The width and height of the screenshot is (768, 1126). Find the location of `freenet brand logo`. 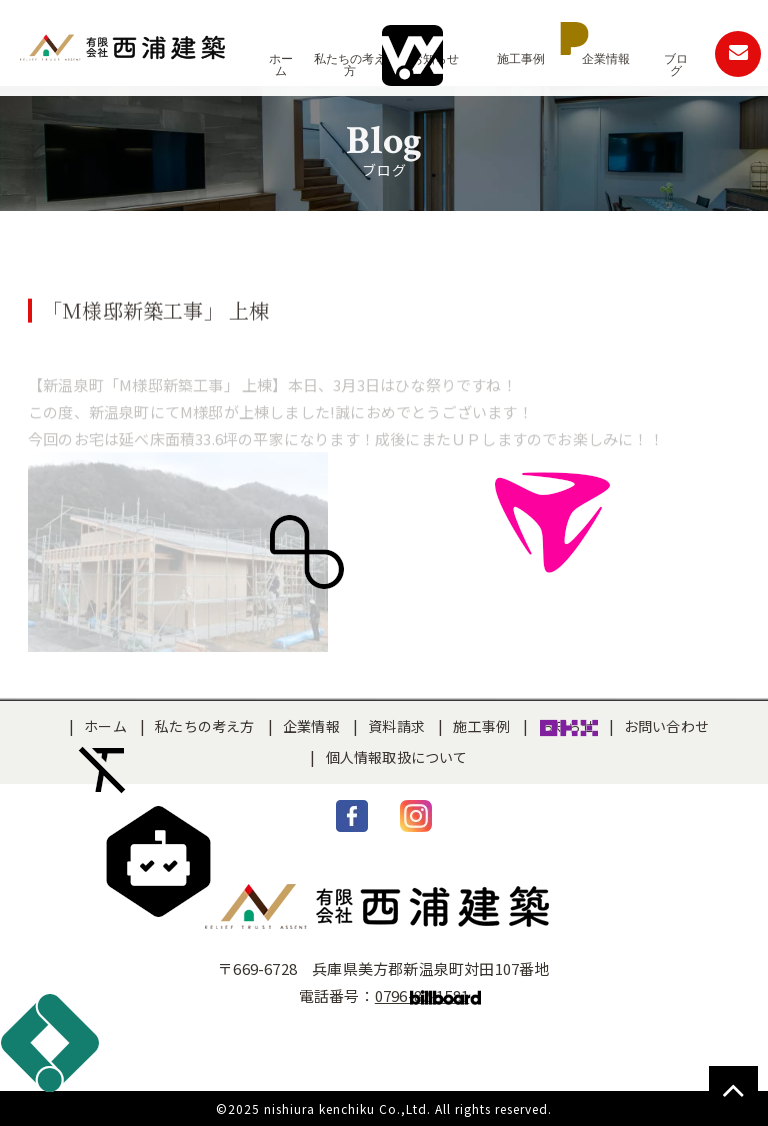

freenet brand logo is located at coordinates (552, 522).